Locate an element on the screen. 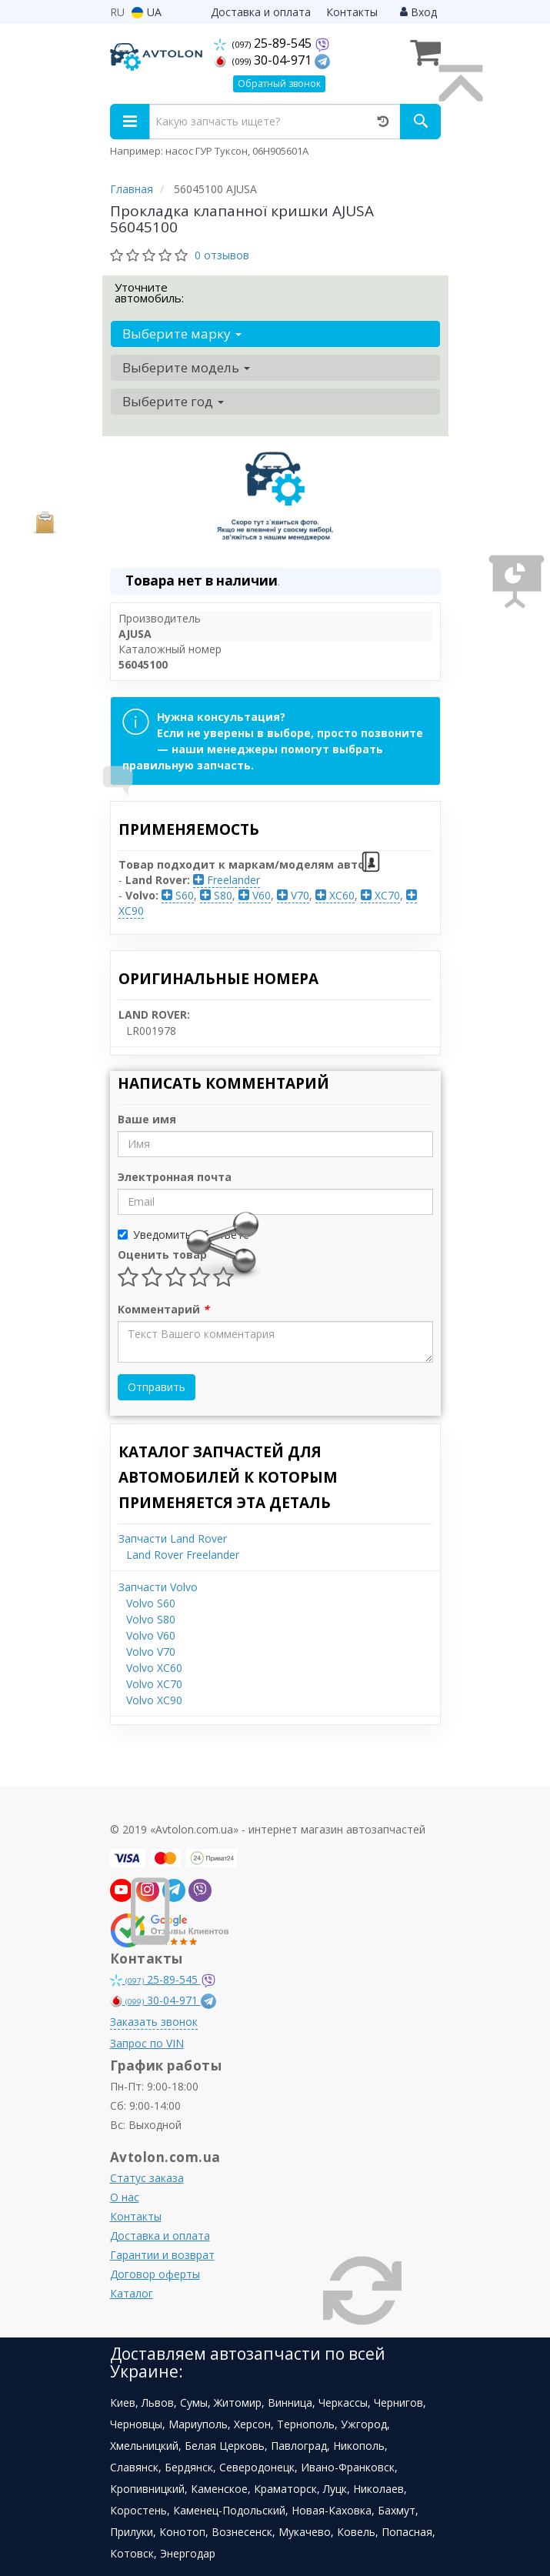  indicates a task or assignment is overdue is located at coordinates (45, 522).